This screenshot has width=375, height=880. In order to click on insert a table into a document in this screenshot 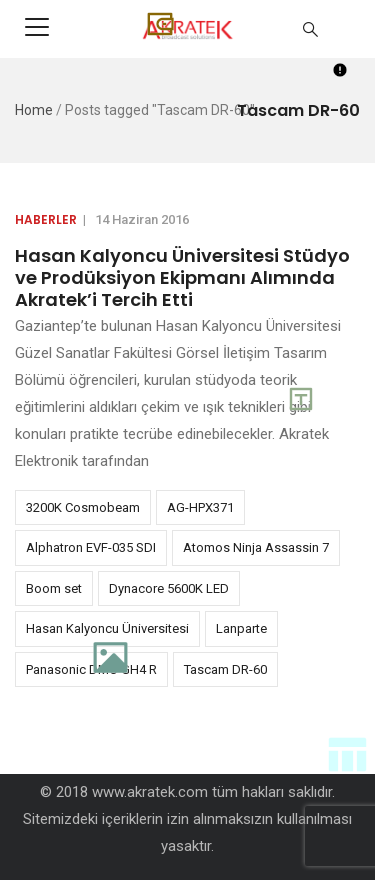, I will do `click(347, 754)`.